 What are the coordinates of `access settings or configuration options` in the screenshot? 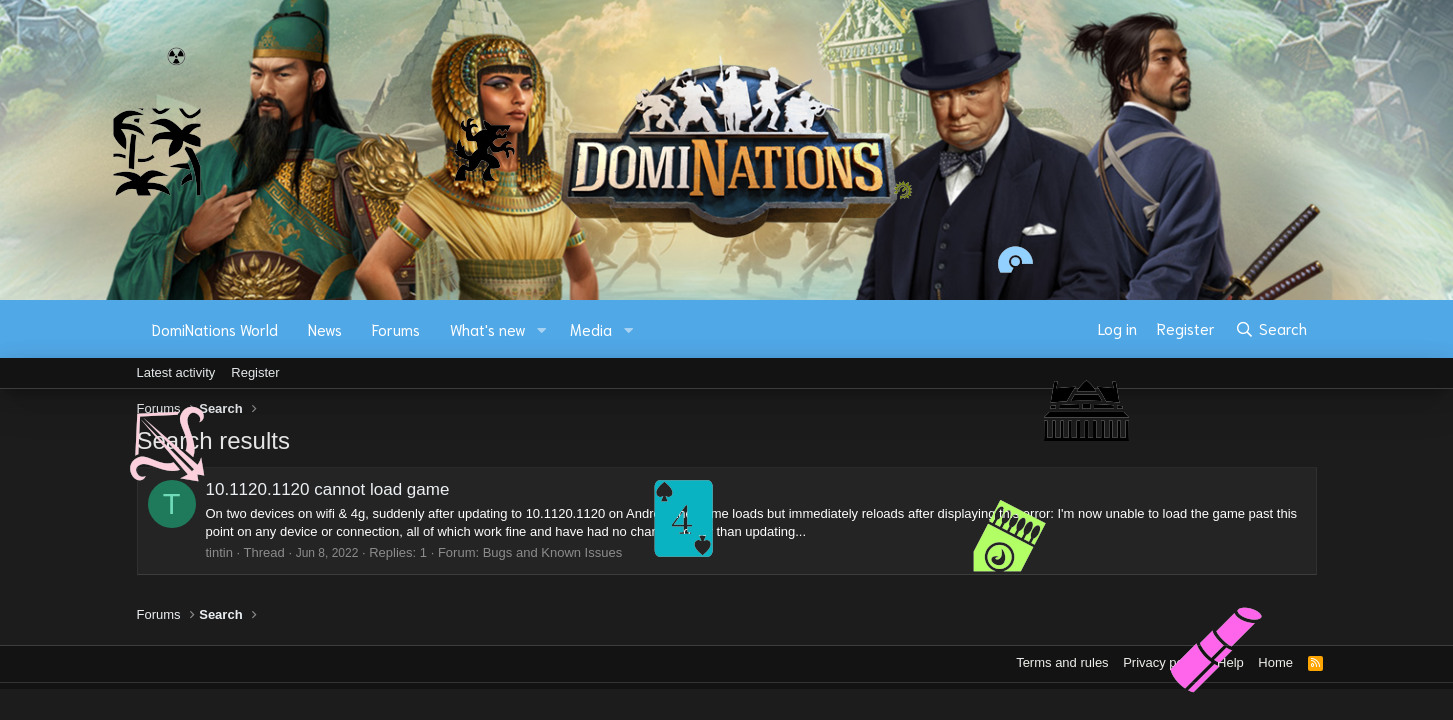 It's located at (903, 190).